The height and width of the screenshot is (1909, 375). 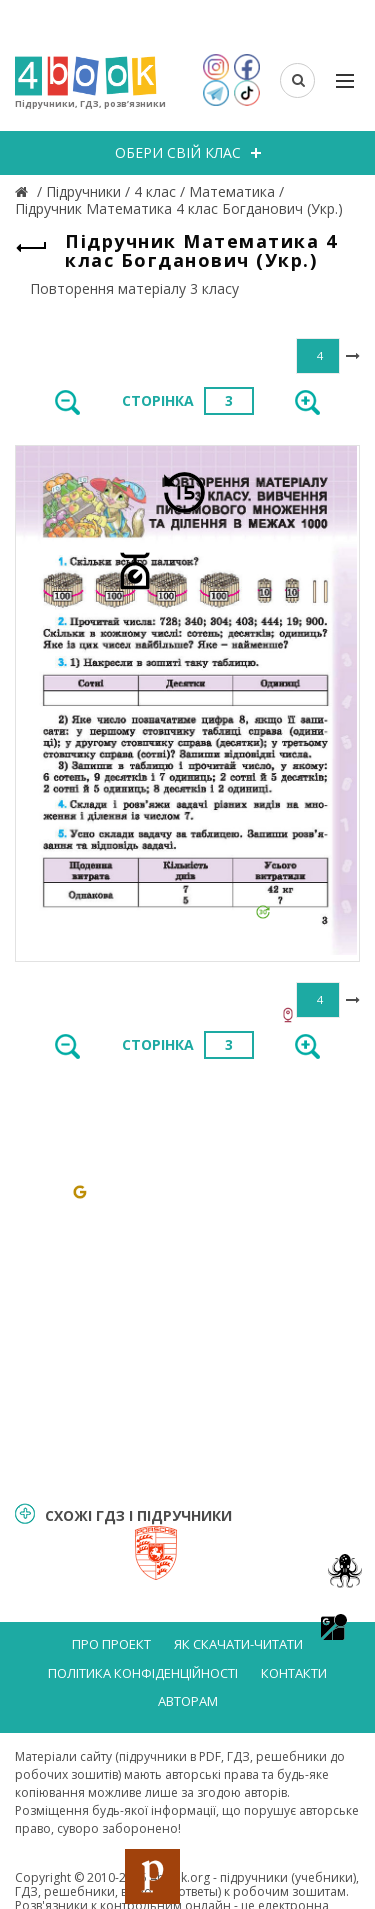 What do you see at coordinates (152, 1876) in the screenshot?
I see `link to Publons researcher profile` at bounding box center [152, 1876].